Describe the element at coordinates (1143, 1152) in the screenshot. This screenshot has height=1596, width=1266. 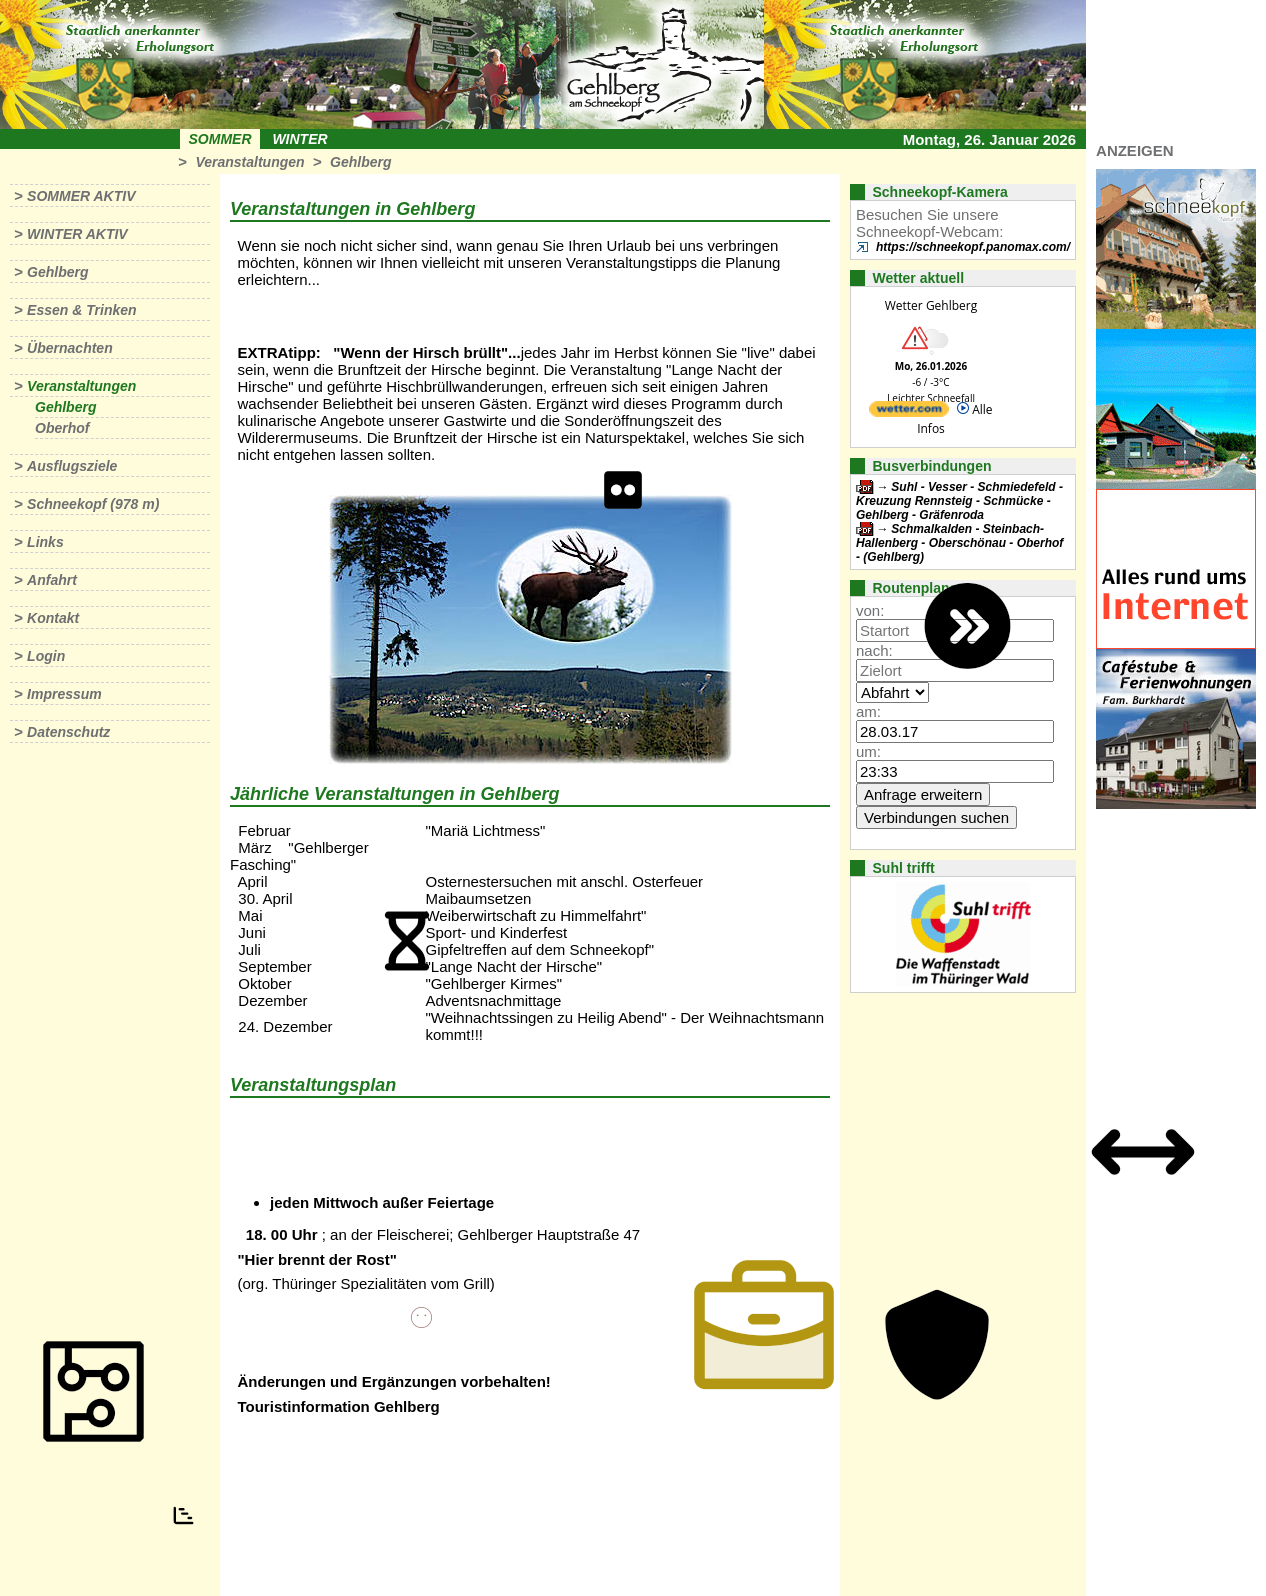
I see `resize or adjust width horizontally` at that location.